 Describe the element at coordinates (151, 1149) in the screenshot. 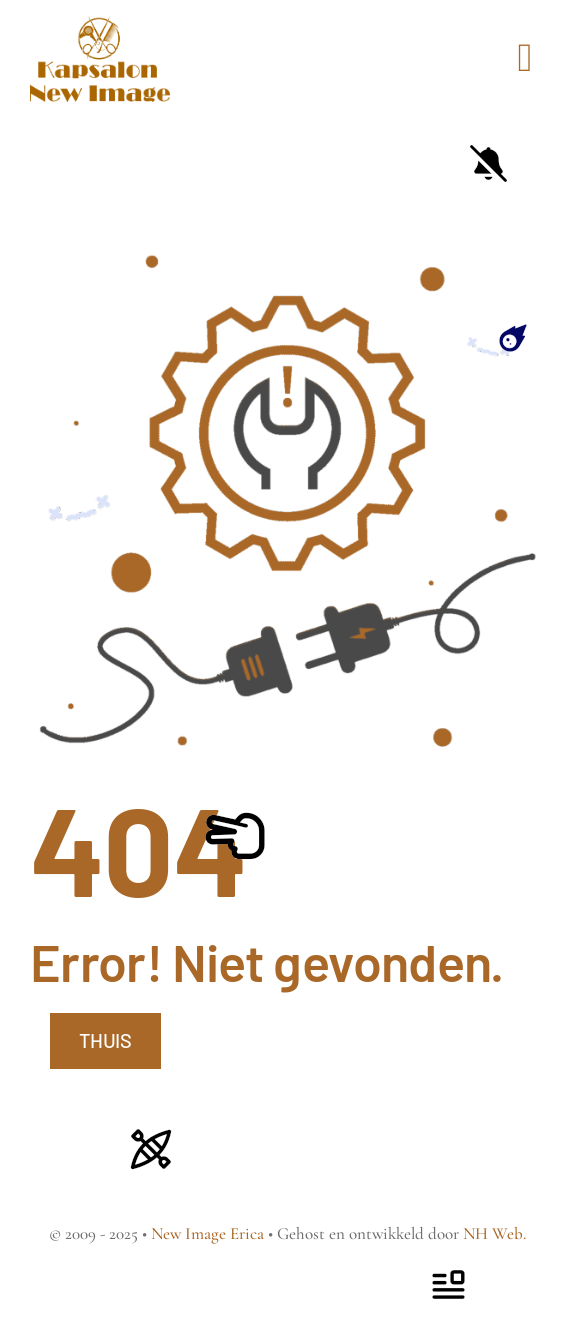

I see `kayak or canoe activity option` at that location.